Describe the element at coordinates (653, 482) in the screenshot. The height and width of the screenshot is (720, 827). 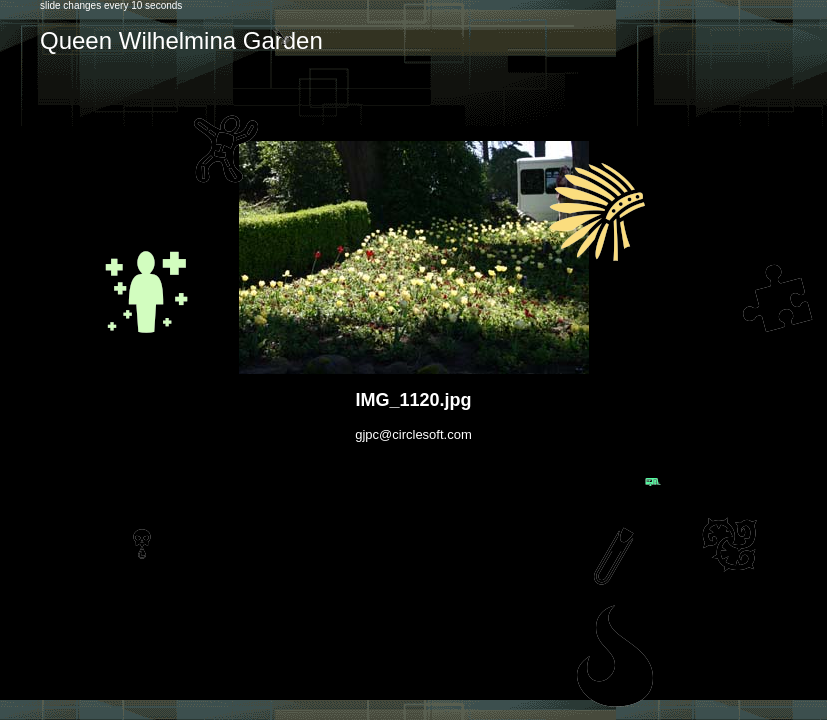
I see `select caravan or RV vehicle type` at that location.